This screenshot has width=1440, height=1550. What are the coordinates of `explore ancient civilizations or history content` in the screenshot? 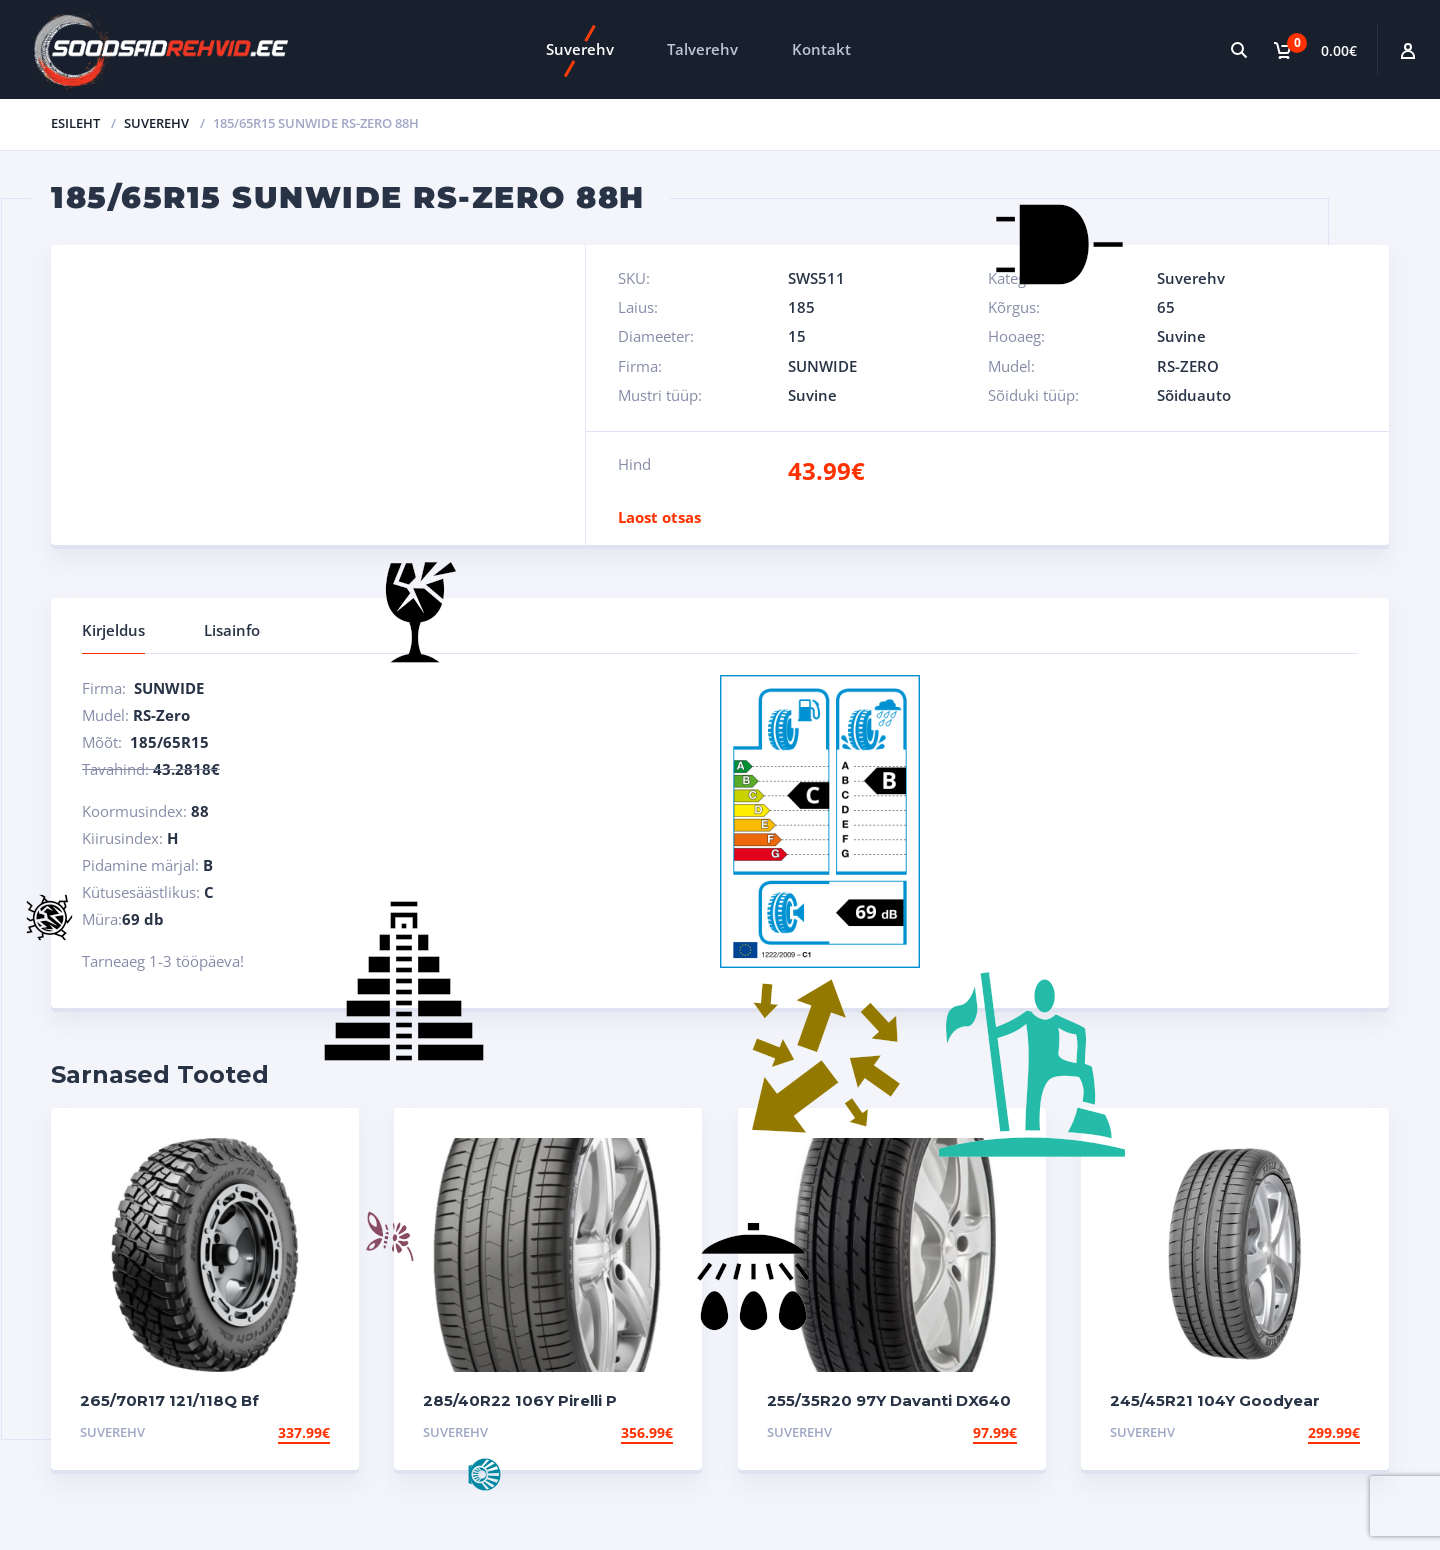 It's located at (404, 981).